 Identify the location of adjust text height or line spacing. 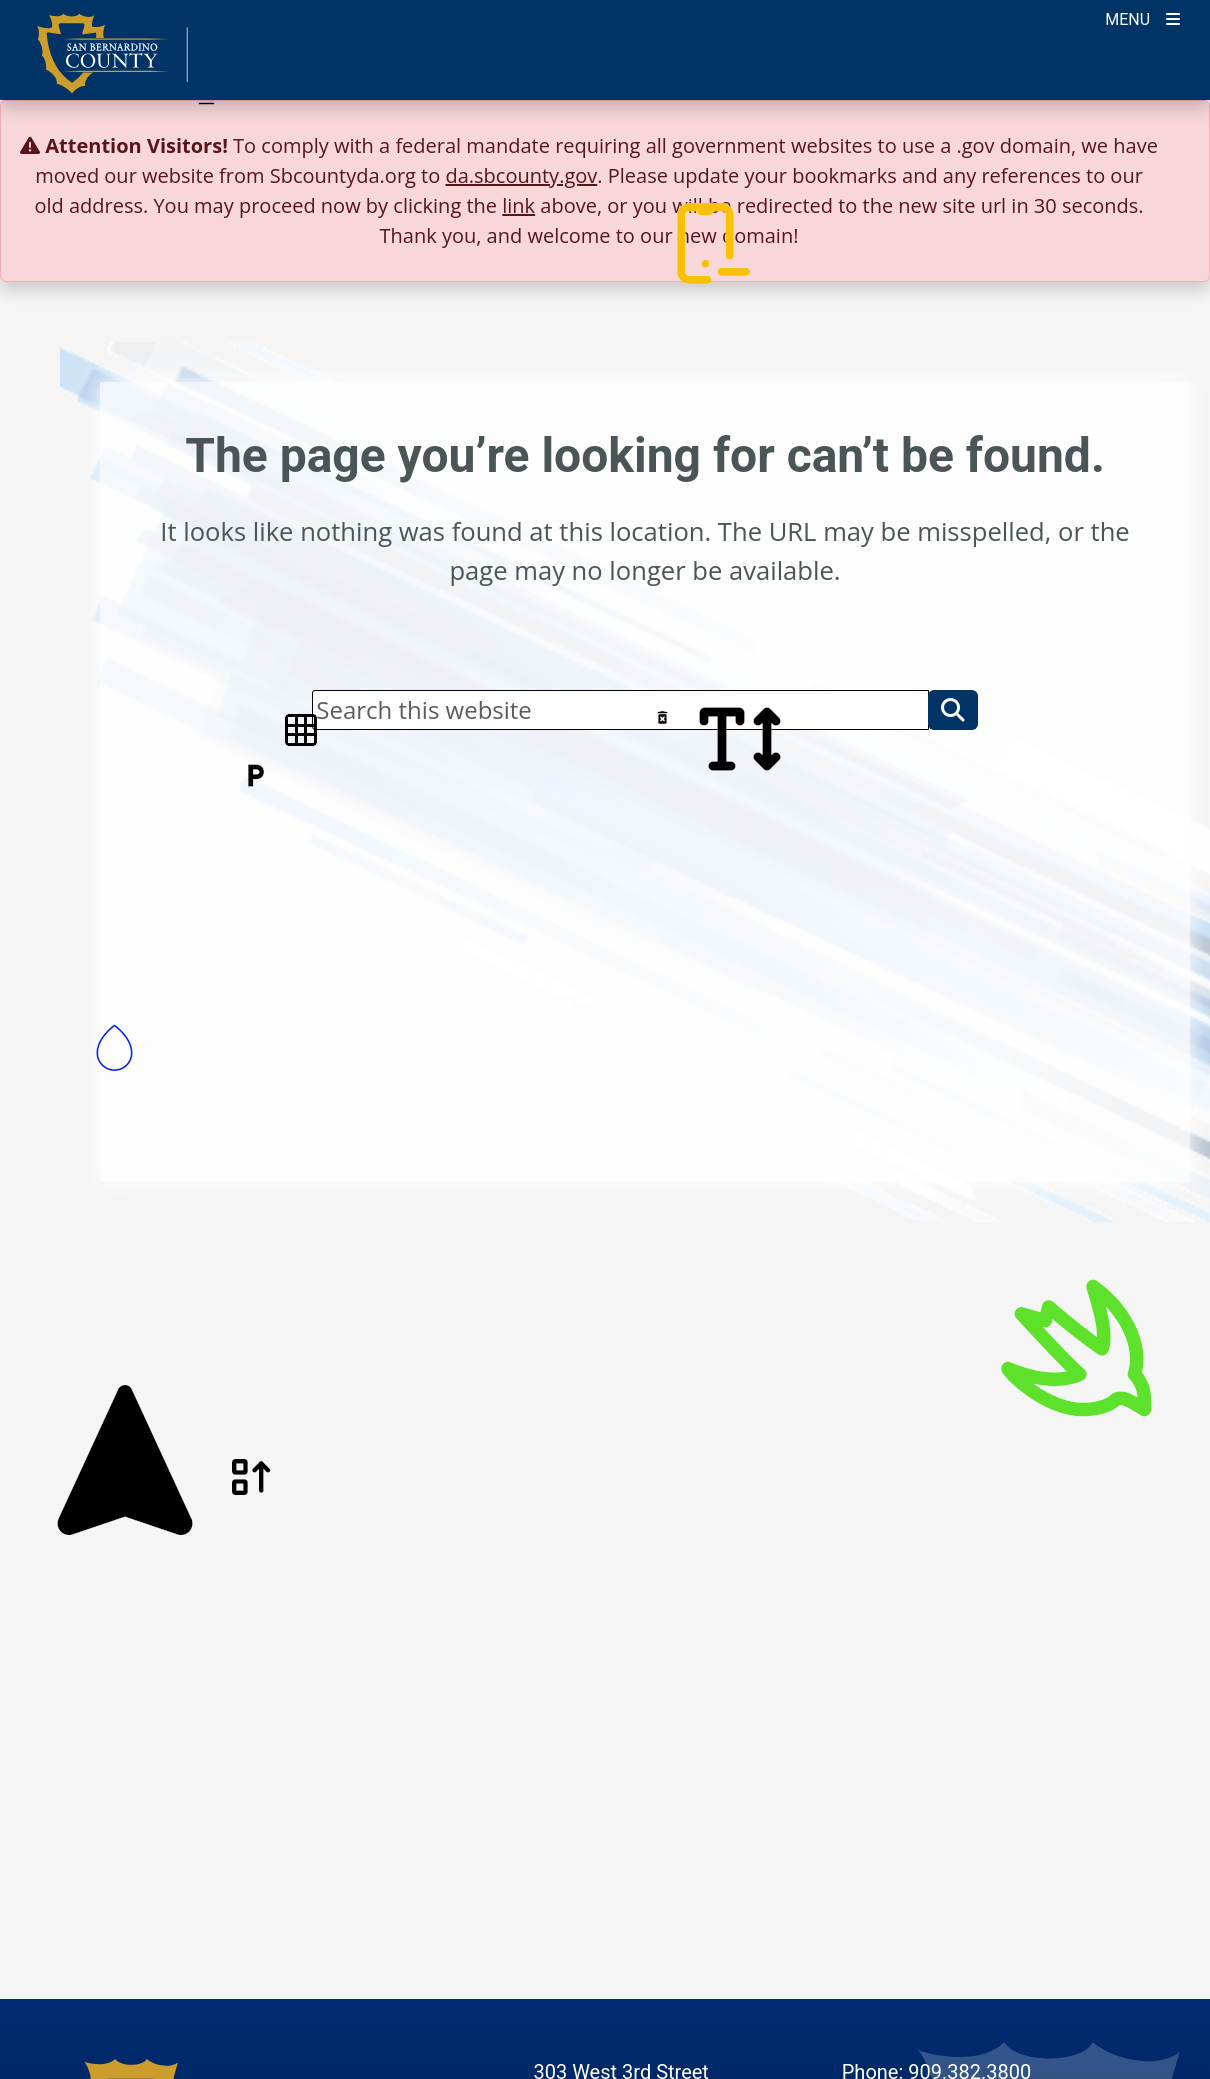
(740, 739).